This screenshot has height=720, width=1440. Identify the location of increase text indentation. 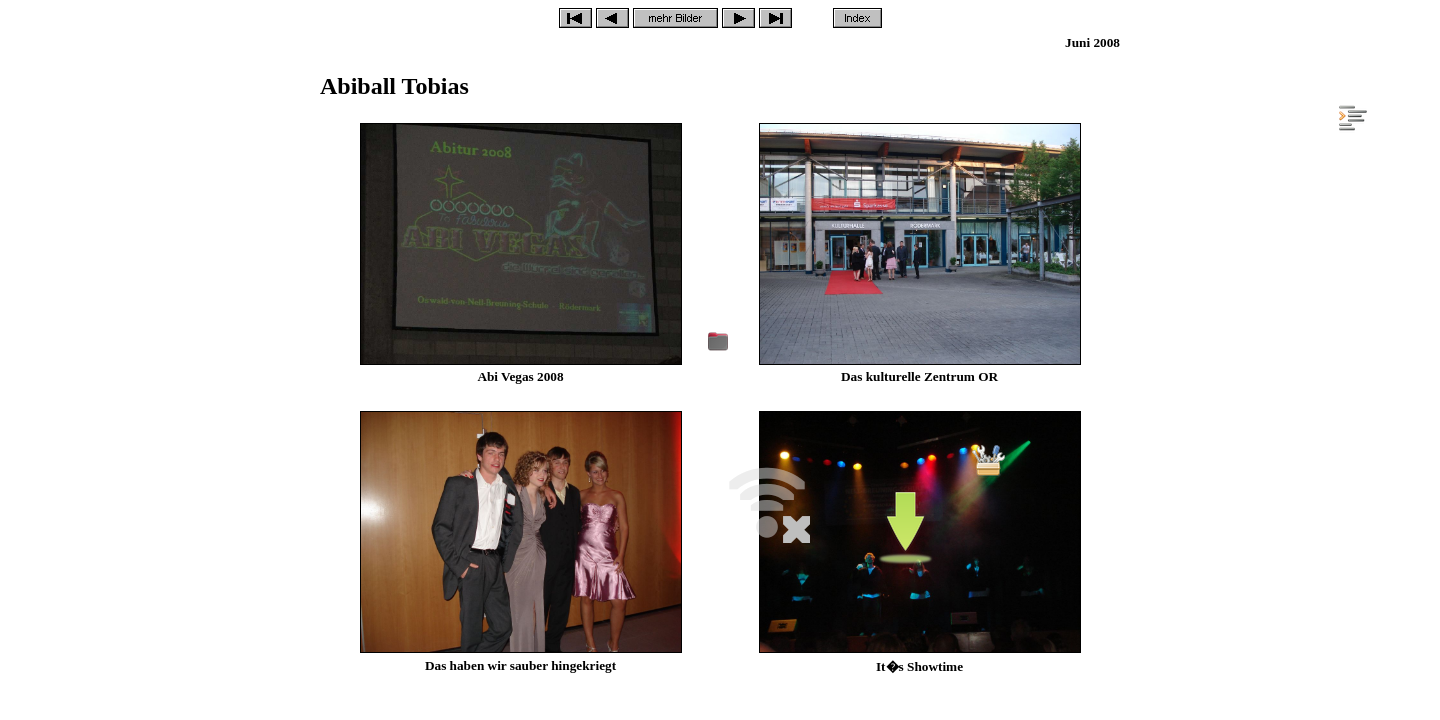
(1353, 119).